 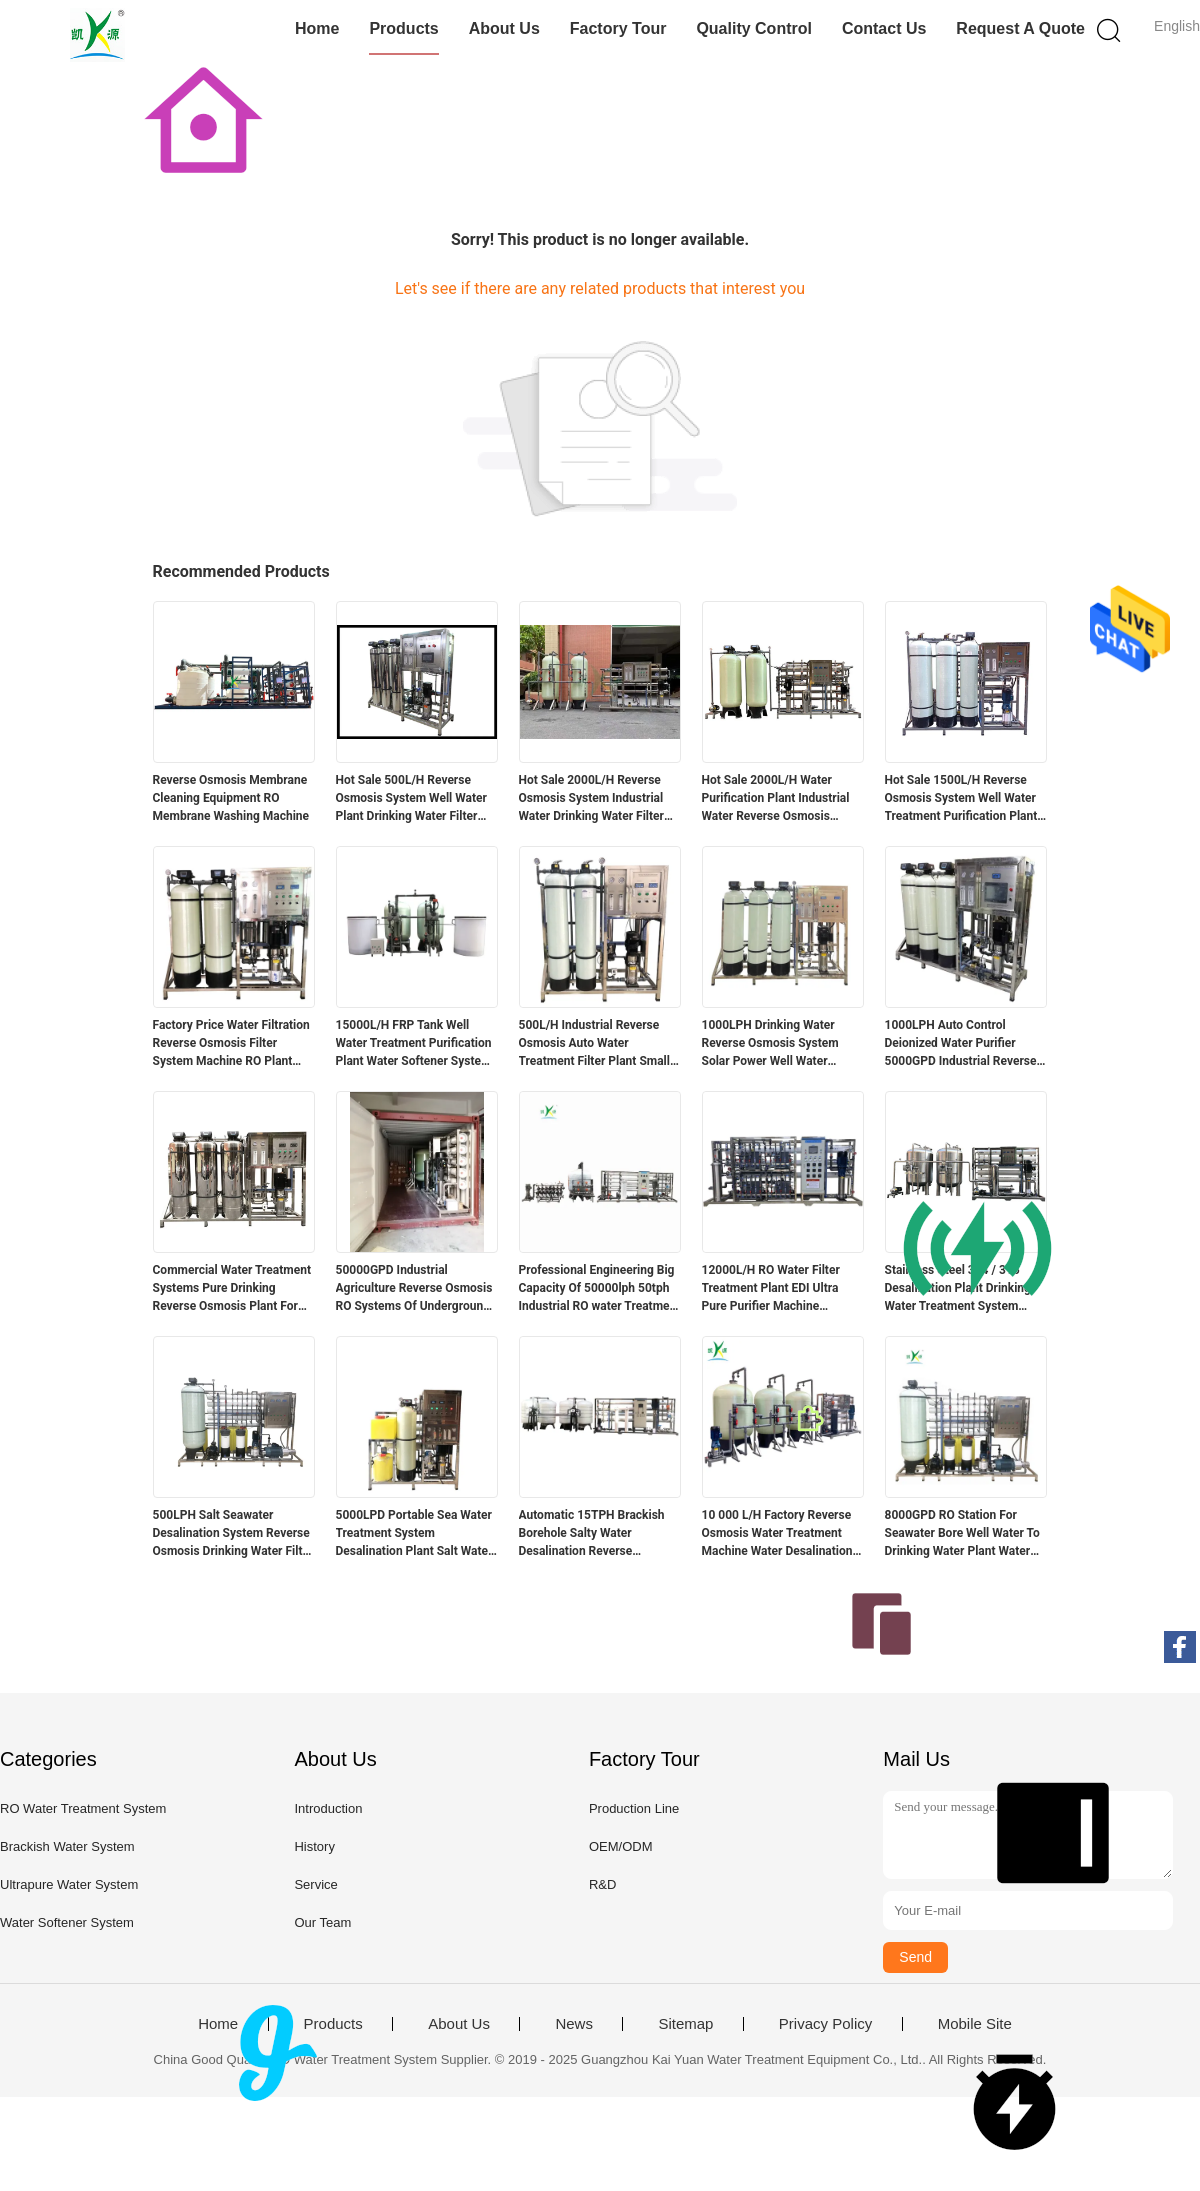 I want to click on indicates wireless charging is active, so click(x=977, y=1248).